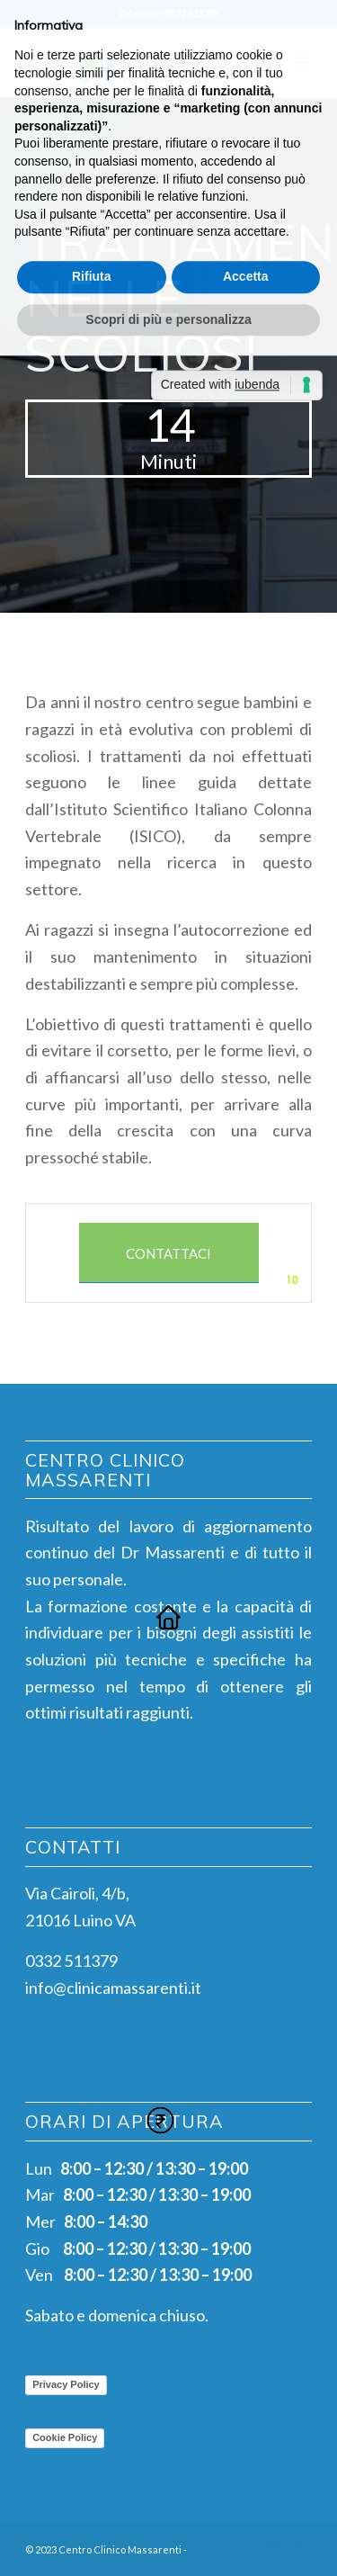  Describe the element at coordinates (291, 1279) in the screenshot. I see `indicates item number 10 in a list or sequence` at that location.